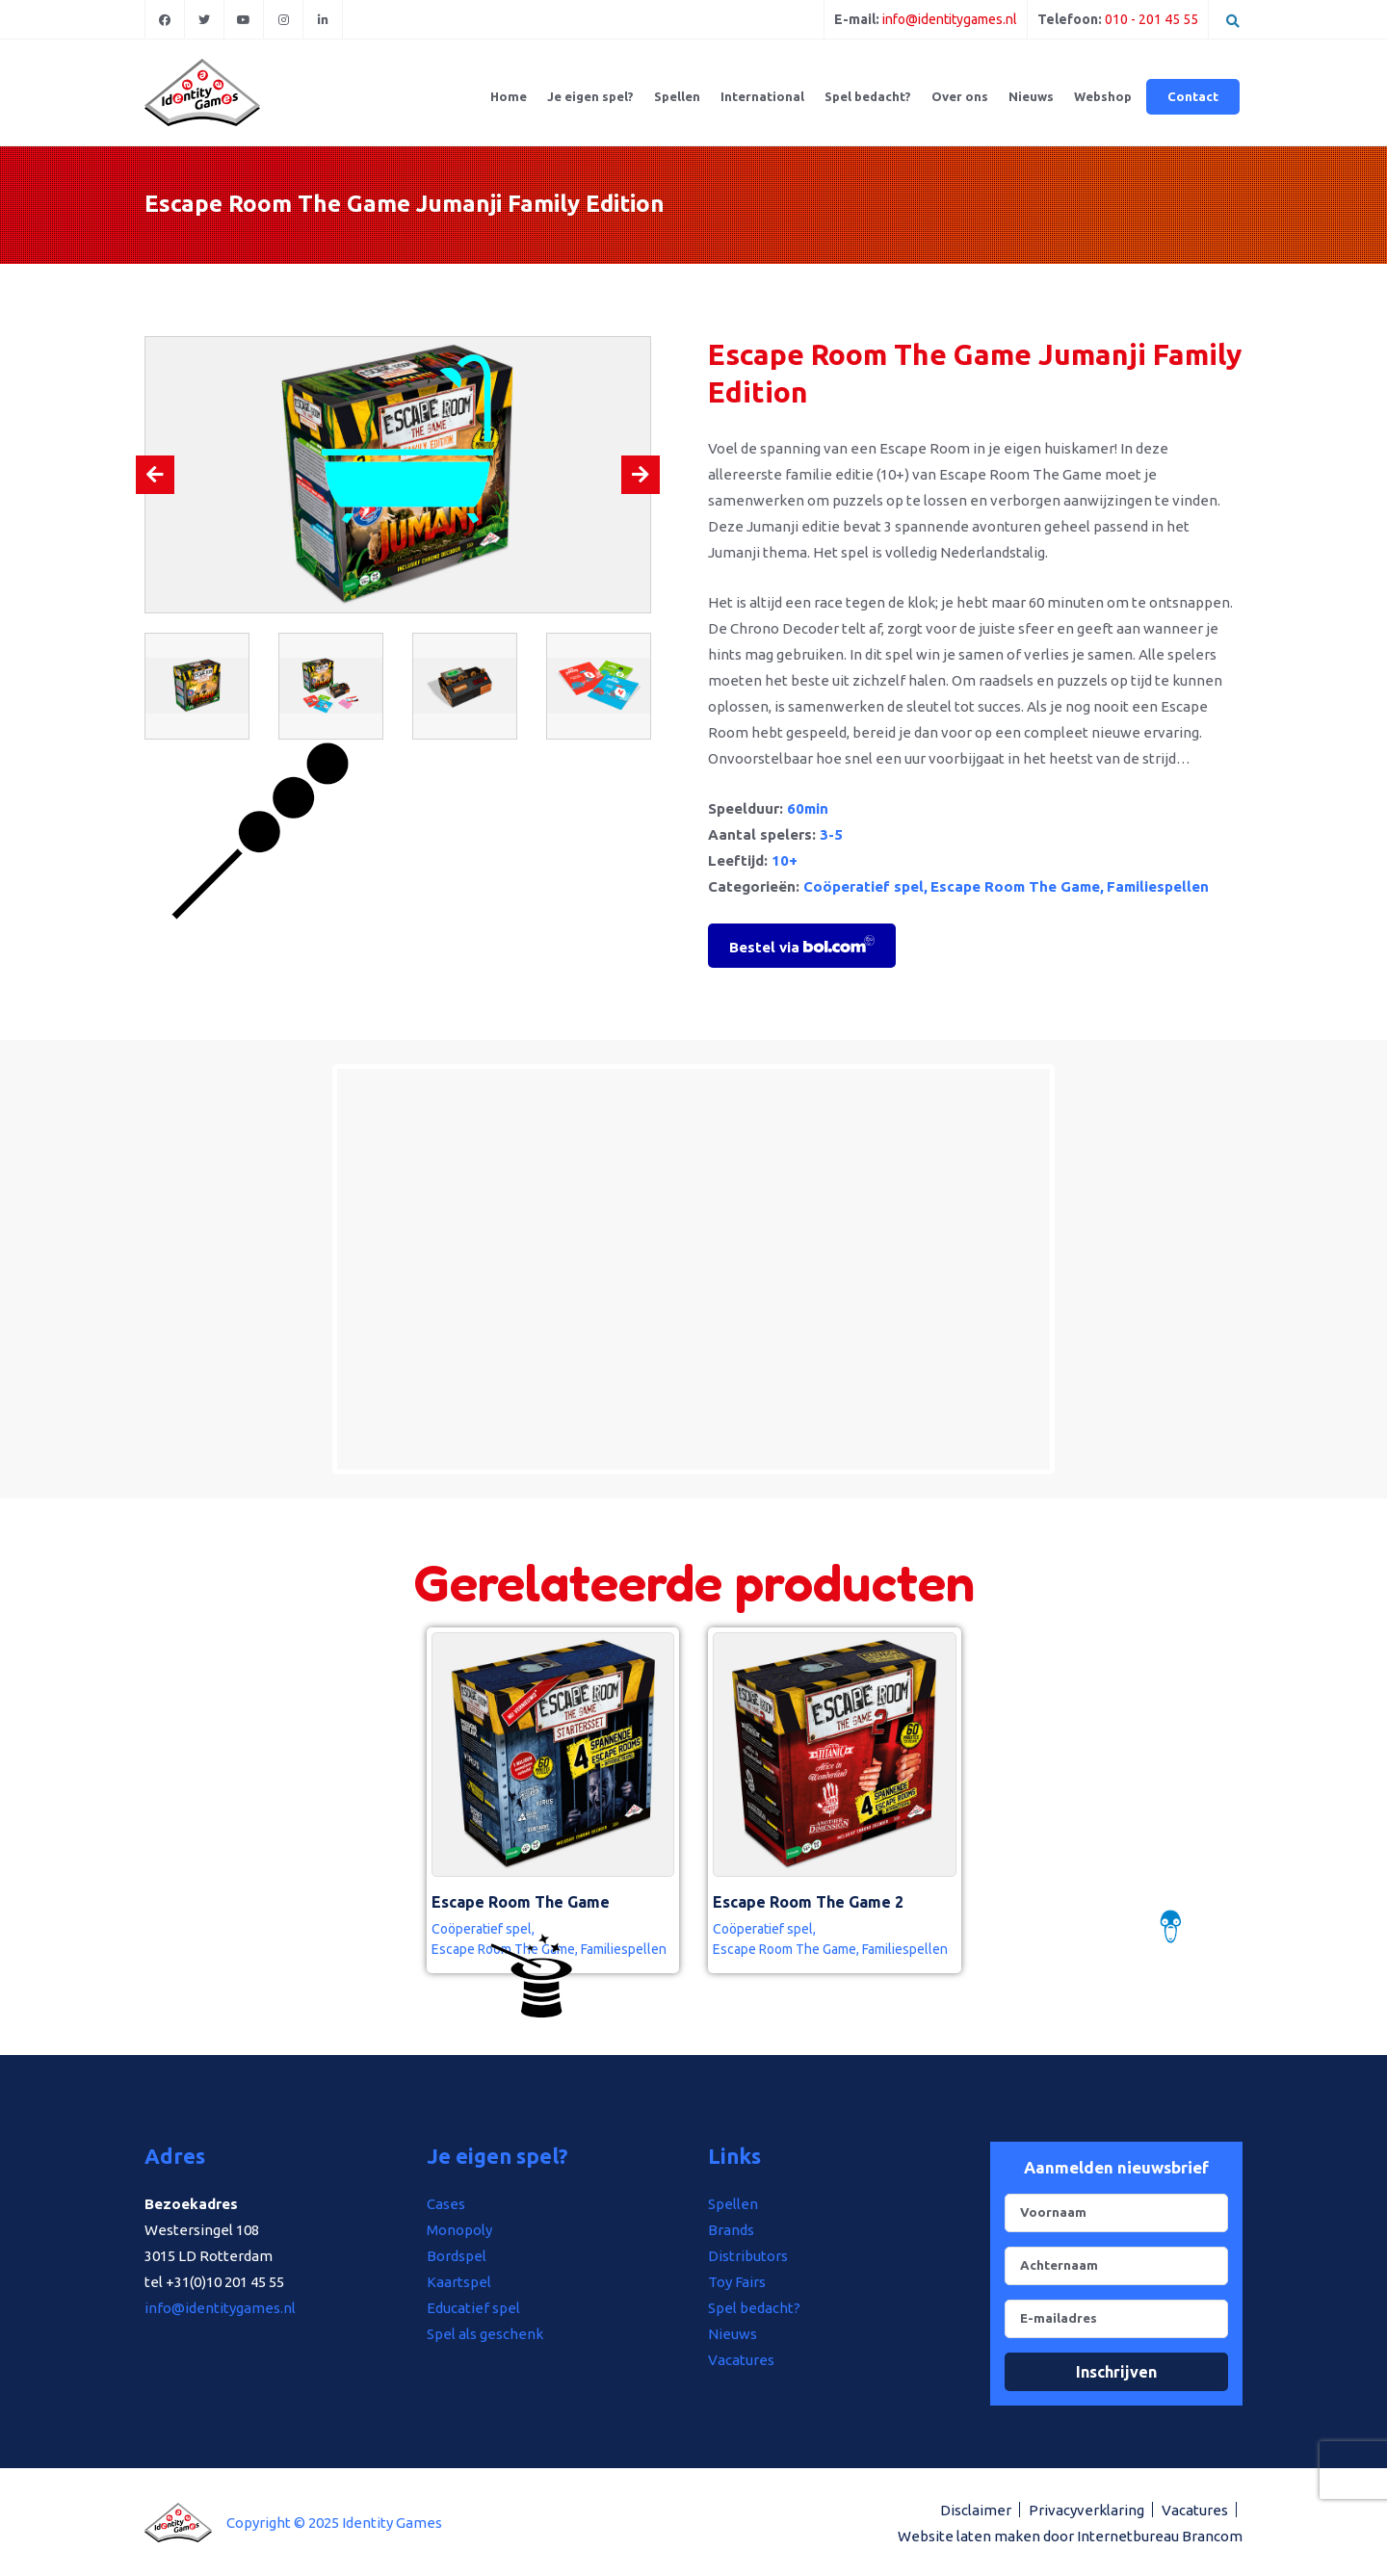 This screenshot has height=2576, width=1387. I want to click on indicates a horror or terror game genre, so click(1170, 1926).